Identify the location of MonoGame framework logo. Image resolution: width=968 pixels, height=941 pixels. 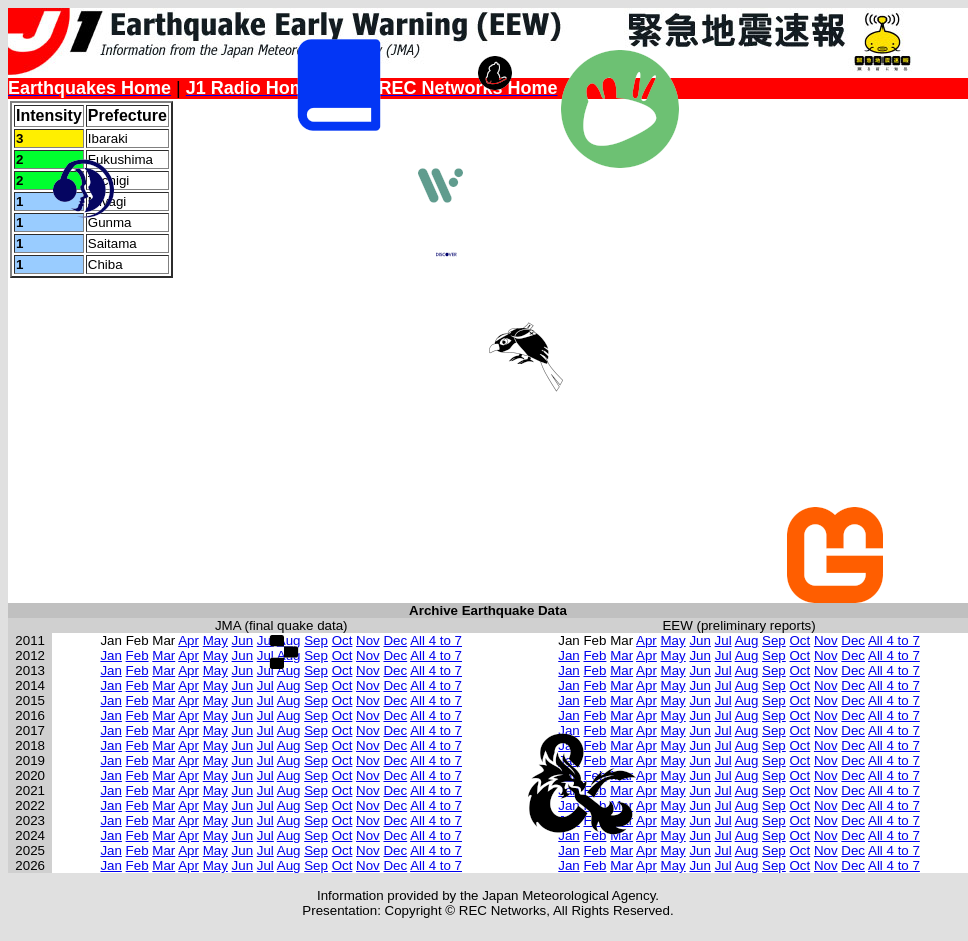
(835, 555).